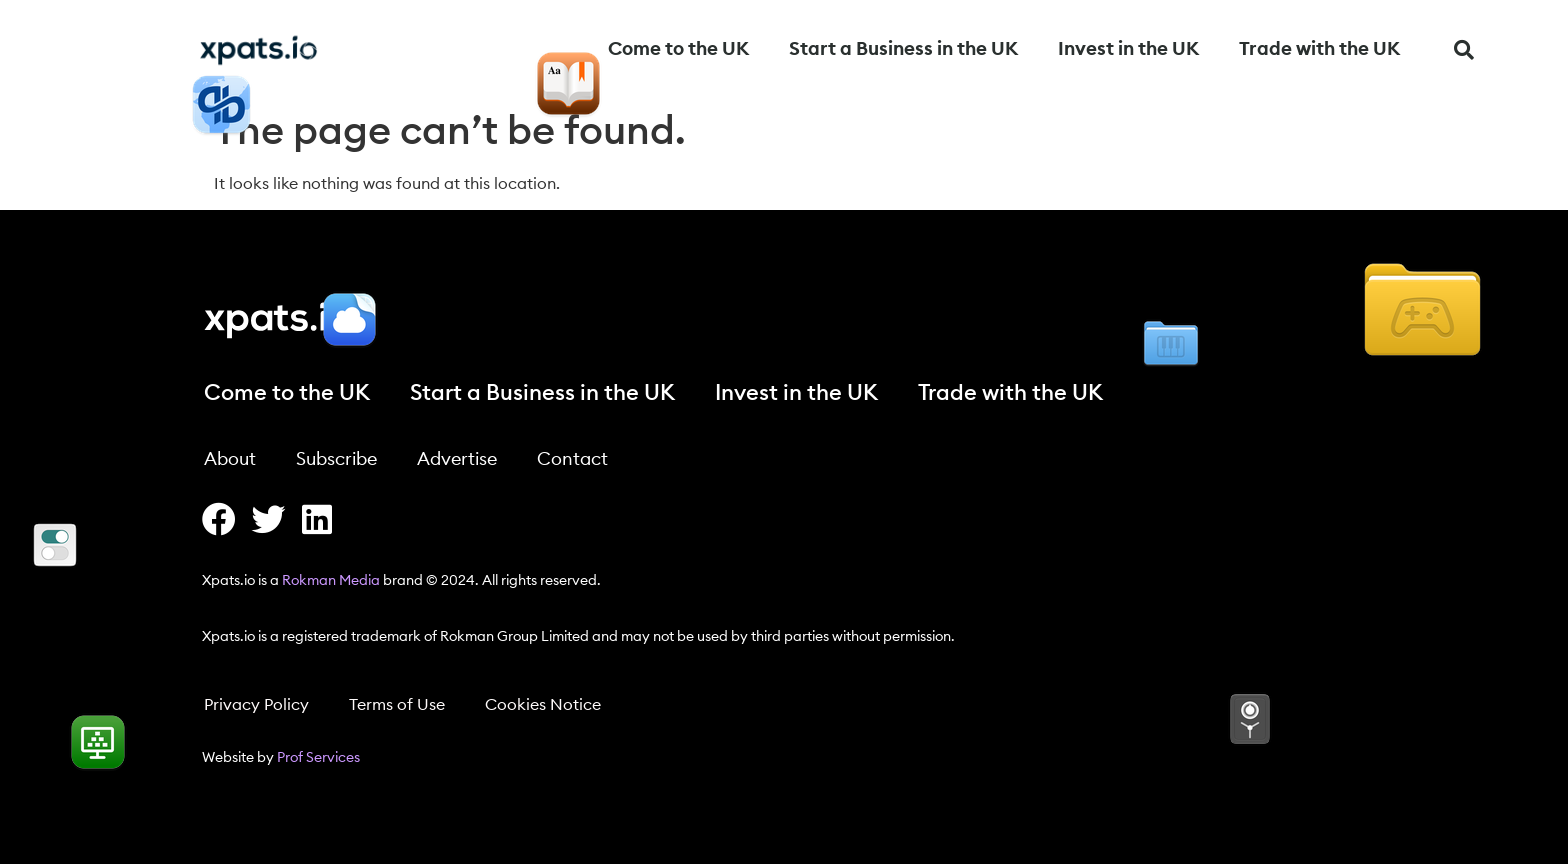  I want to click on open gnome tweaks to customize desktop settings, so click(55, 545).